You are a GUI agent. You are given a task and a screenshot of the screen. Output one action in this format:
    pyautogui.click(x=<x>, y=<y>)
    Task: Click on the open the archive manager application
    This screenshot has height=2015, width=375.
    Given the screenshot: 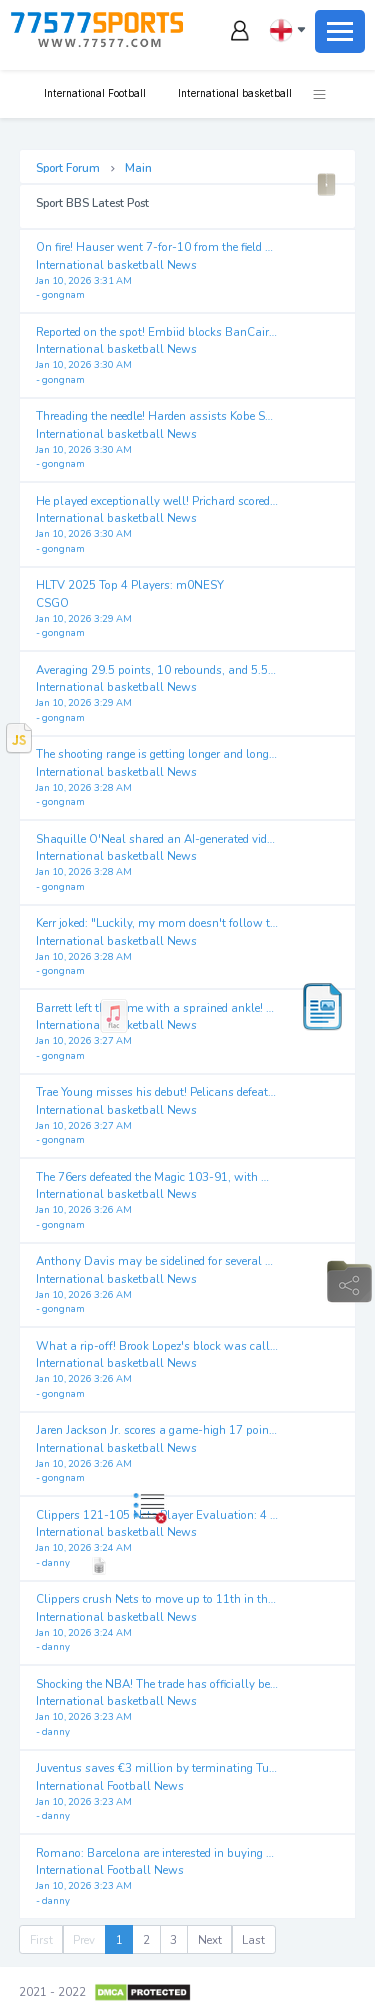 What is the action you would take?
    pyautogui.click(x=326, y=184)
    